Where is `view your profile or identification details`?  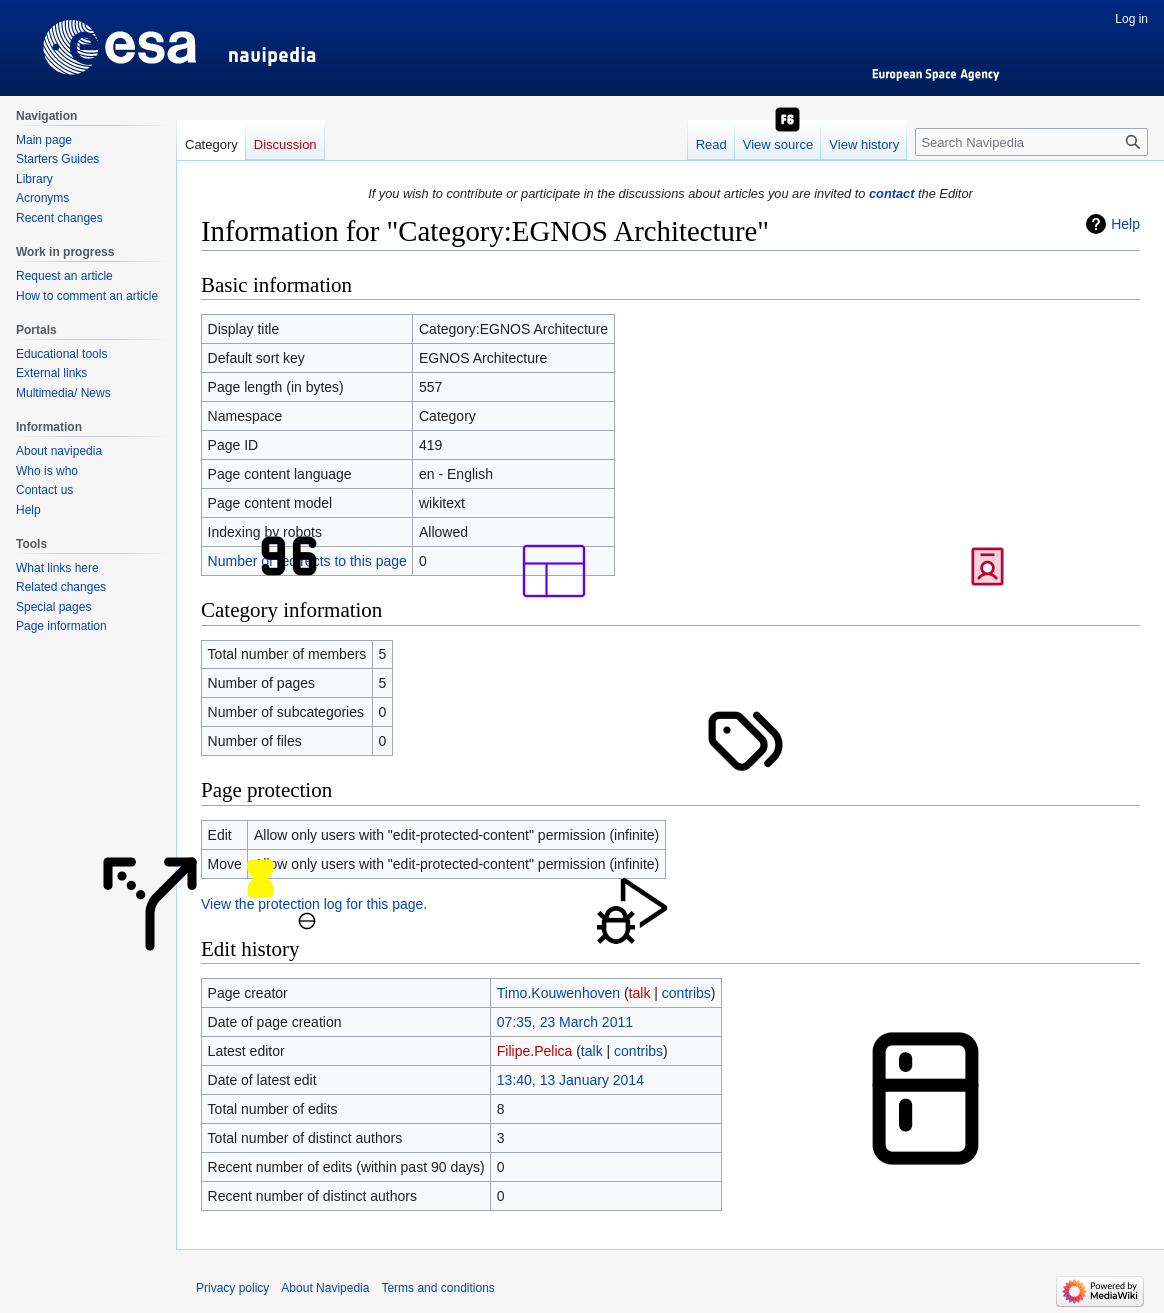 view your profile or identification details is located at coordinates (987, 566).